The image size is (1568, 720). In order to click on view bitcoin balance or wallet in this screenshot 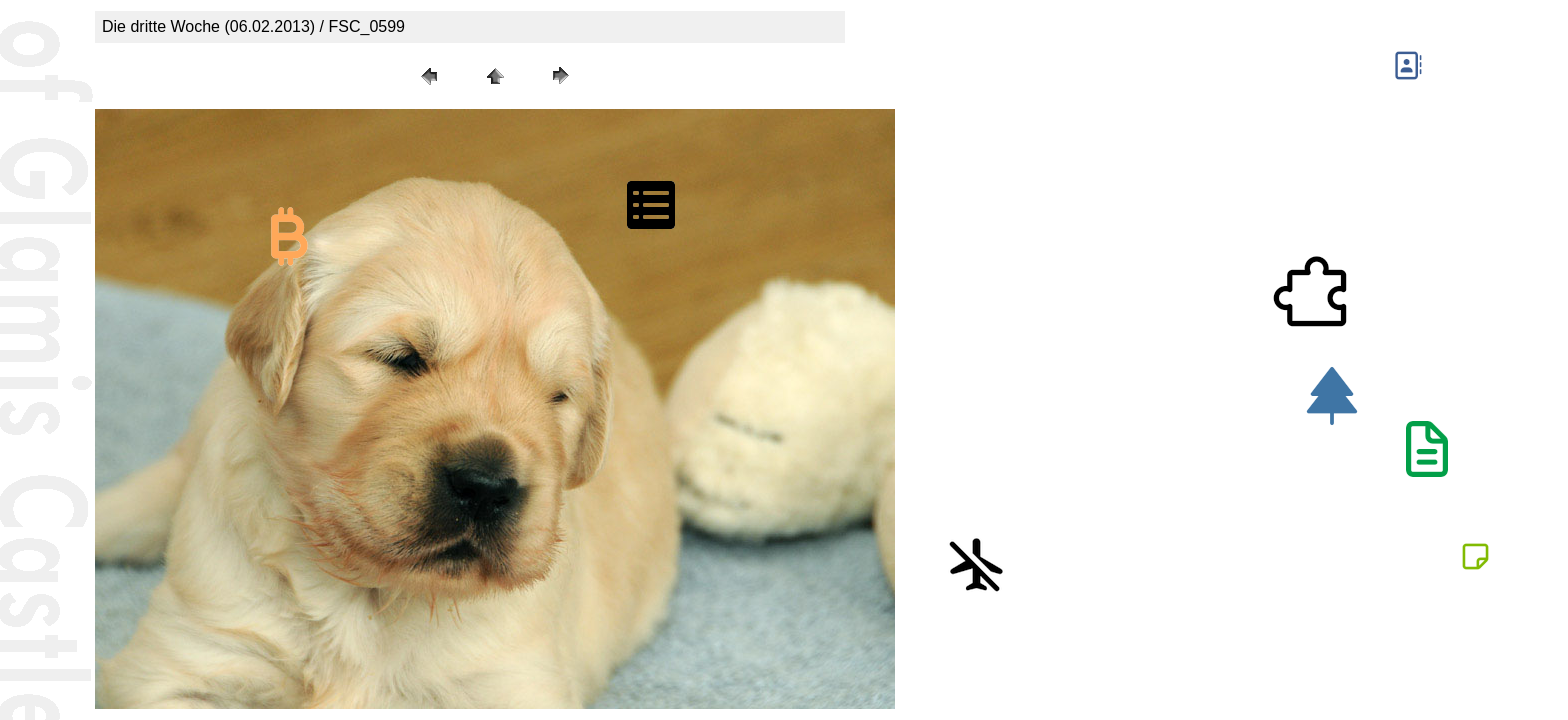, I will do `click(289, 236)`.